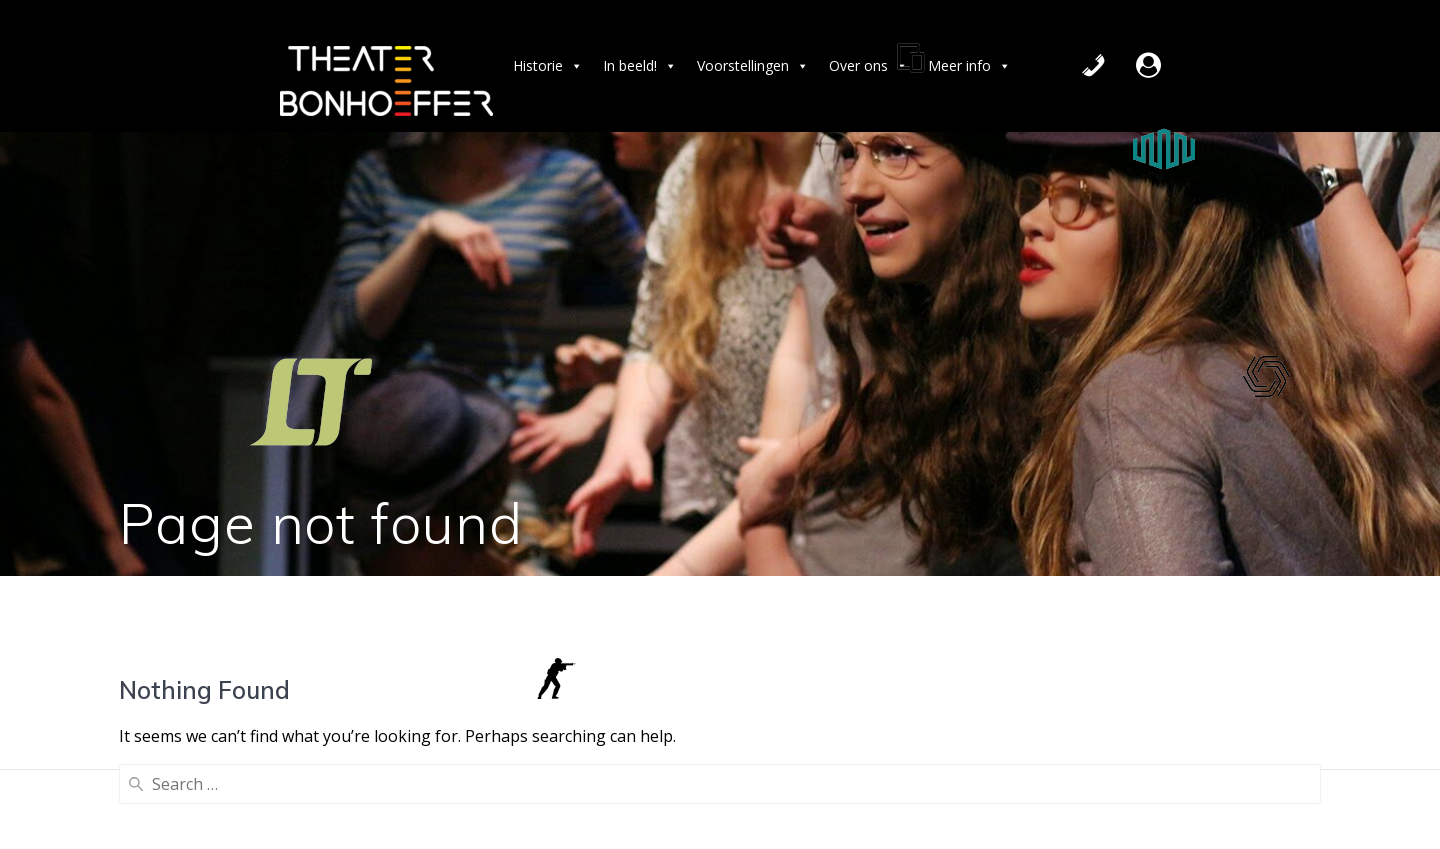  Describe the element at coordinates (311, 402) in the screenshot. I see `open LTspice circuit simulation software` at that location.